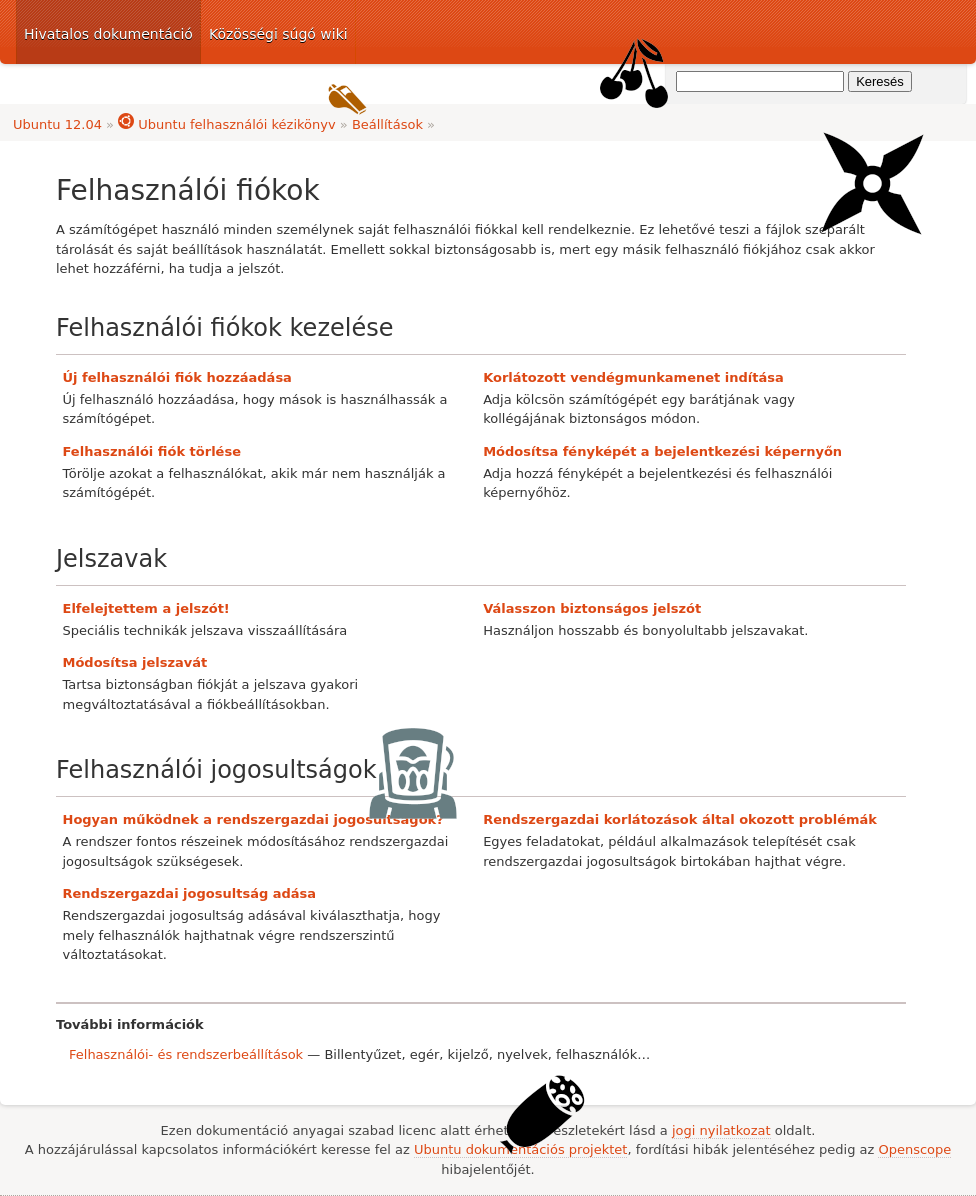 This screenshot has width=976, height=1196. What do you see at coordinates (872, 183) in the screenshot?
I see `select ninja or stealth character class` at bounding box center [872, 183].